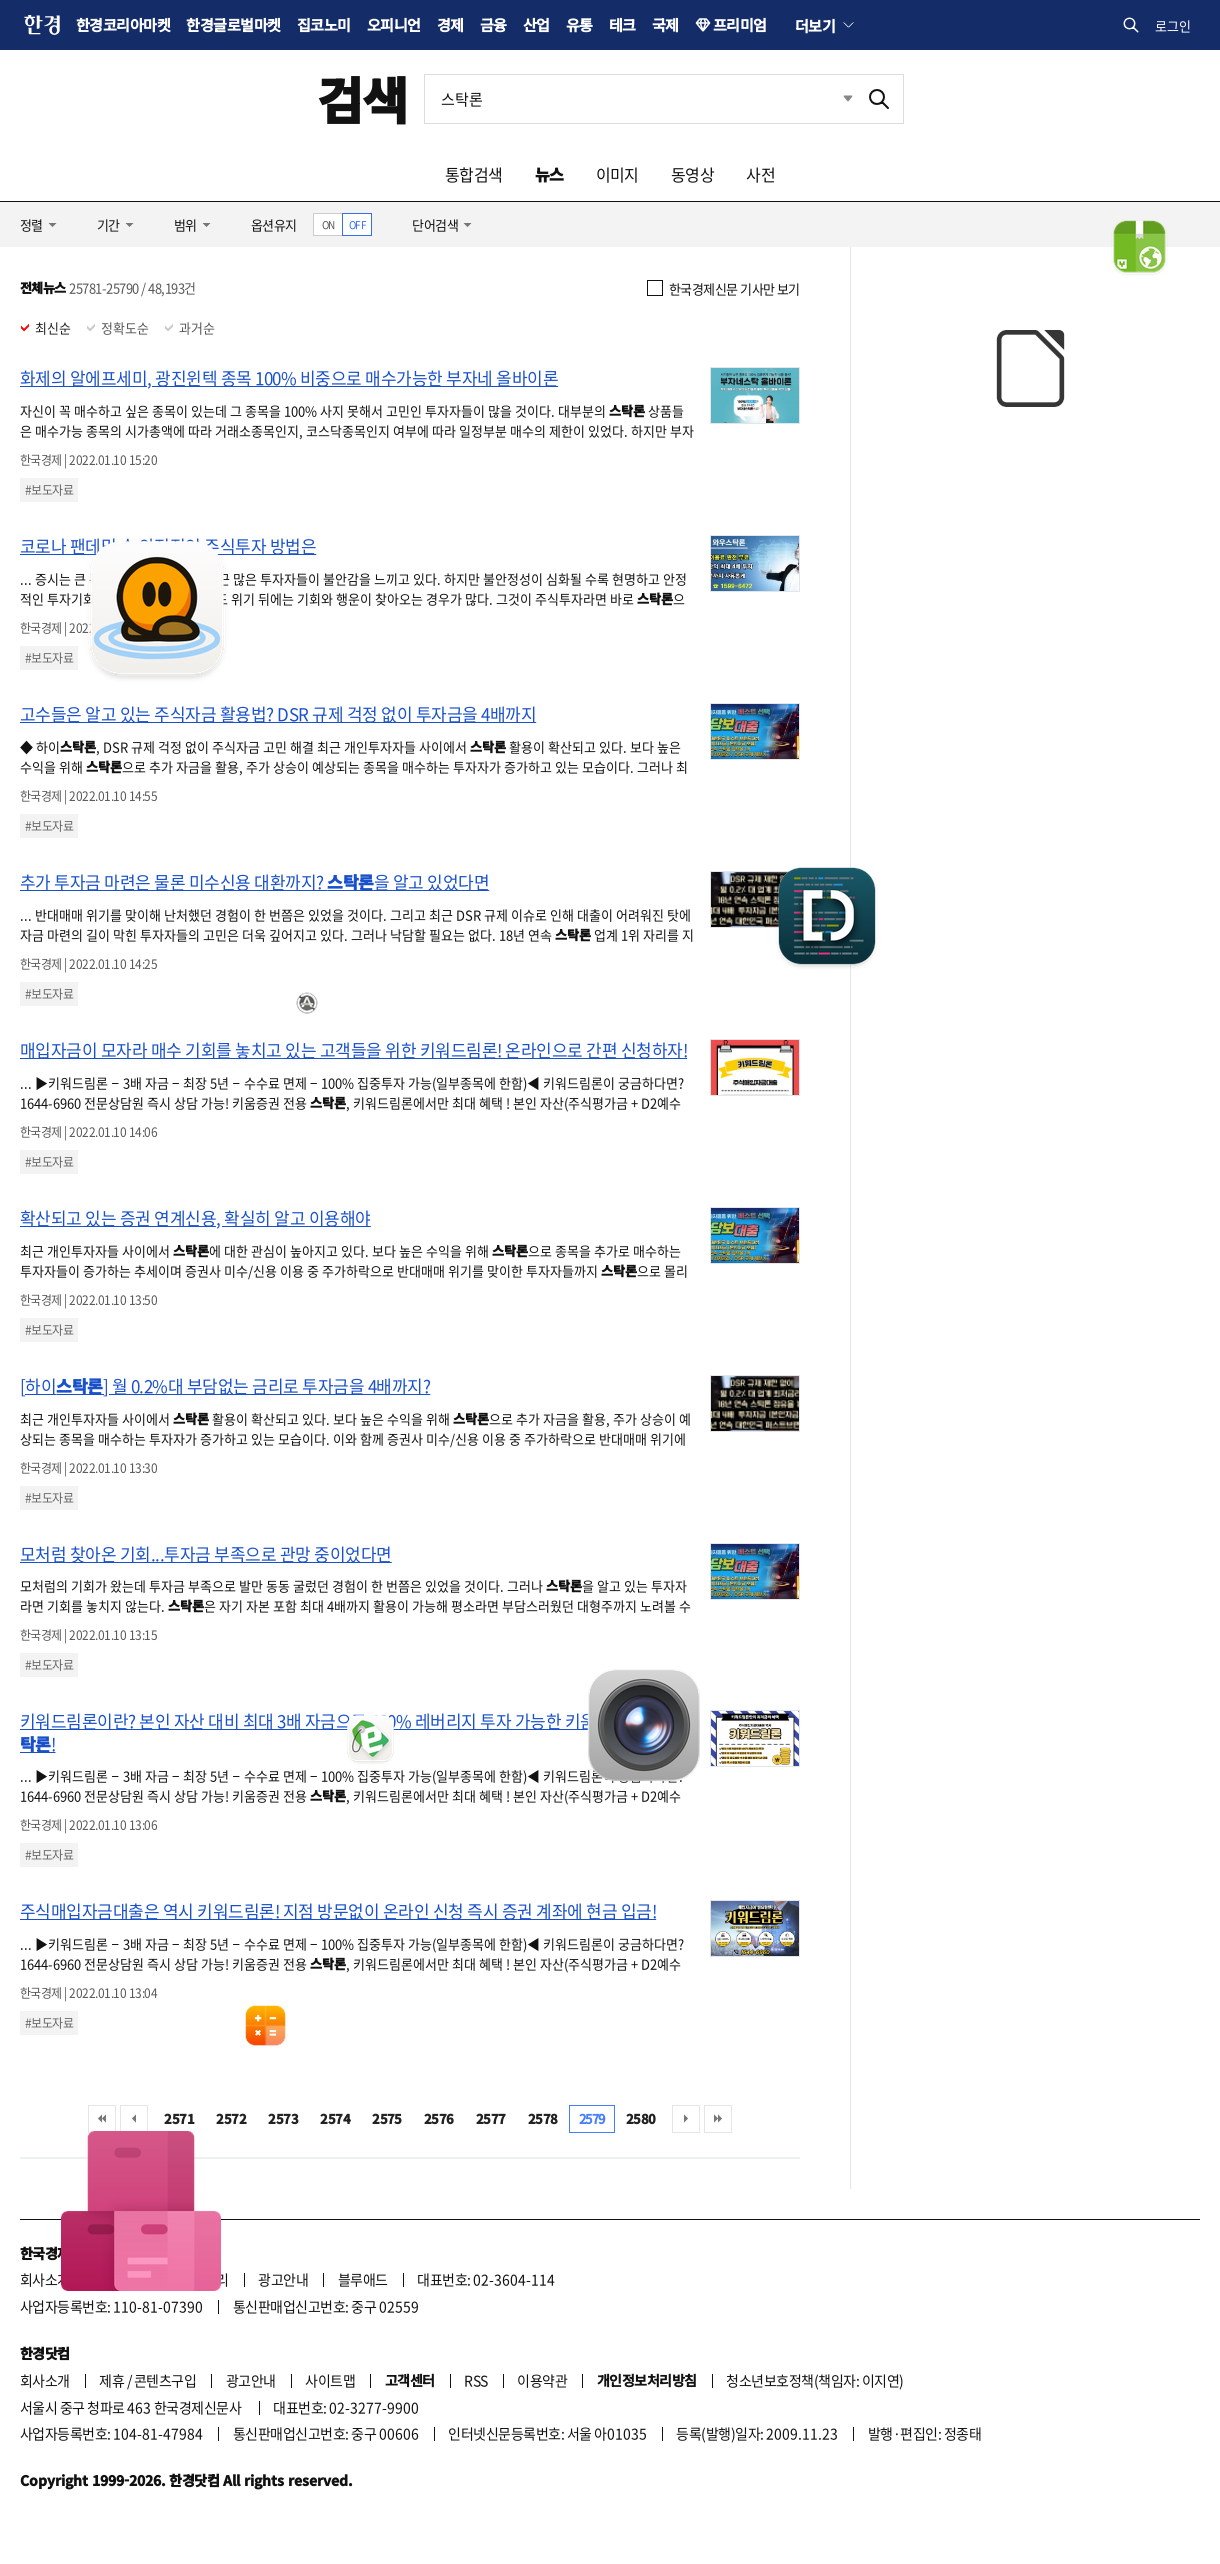 Image resolution: width=1220 pixels, height=2564 pixels. What do you see at coordinates (827, 916) in the screenshot?
I see `open quickDocs documentation app` at bounding box center [827, 916].